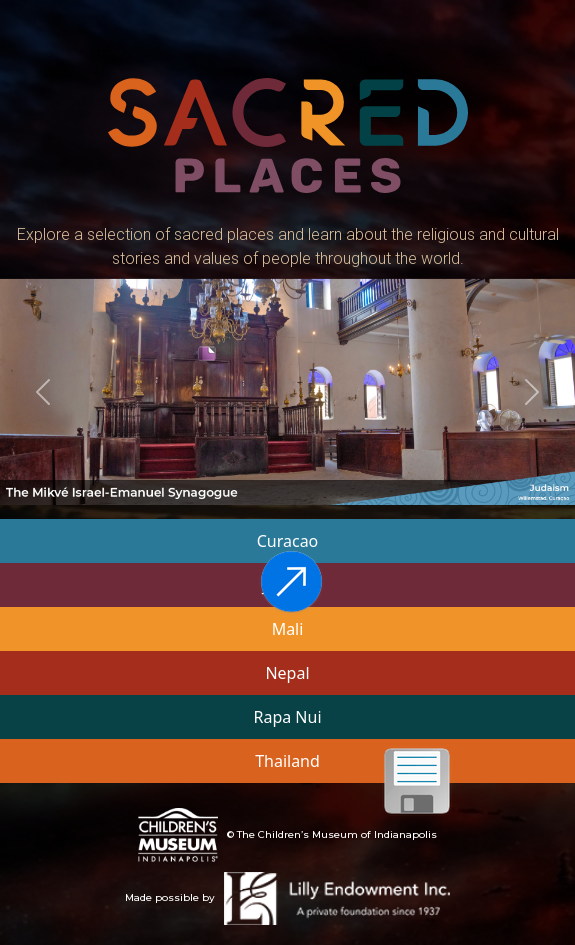 The width and height of the screenshot is (575, 945). Describe the element at coordinates (207, 353) in the screenshot. I see `change desktop wallpaper settings` at that location.